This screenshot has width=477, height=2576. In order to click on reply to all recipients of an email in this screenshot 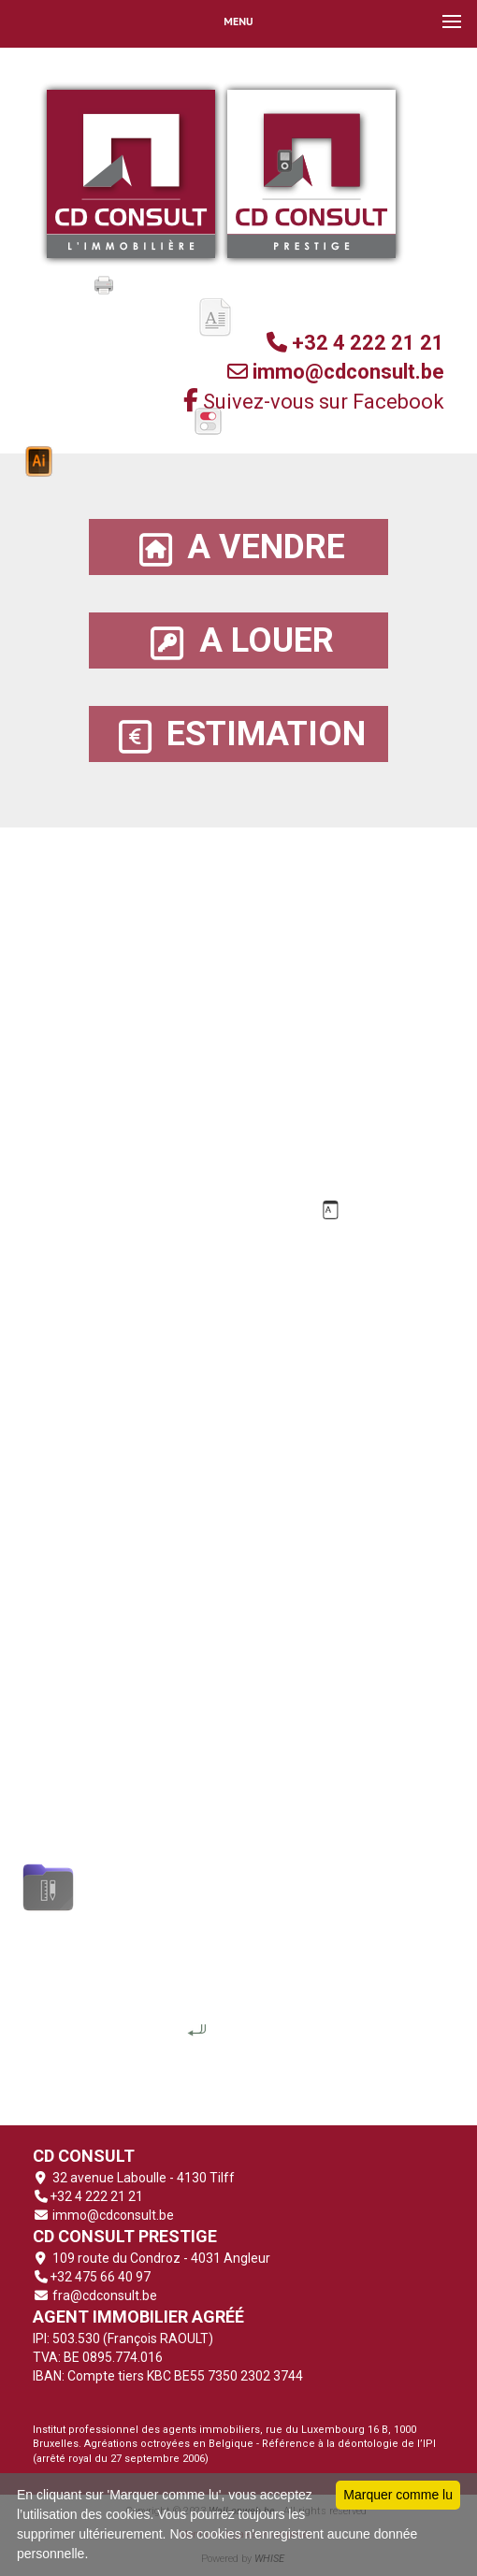, I will do `click(196, 2029)`.